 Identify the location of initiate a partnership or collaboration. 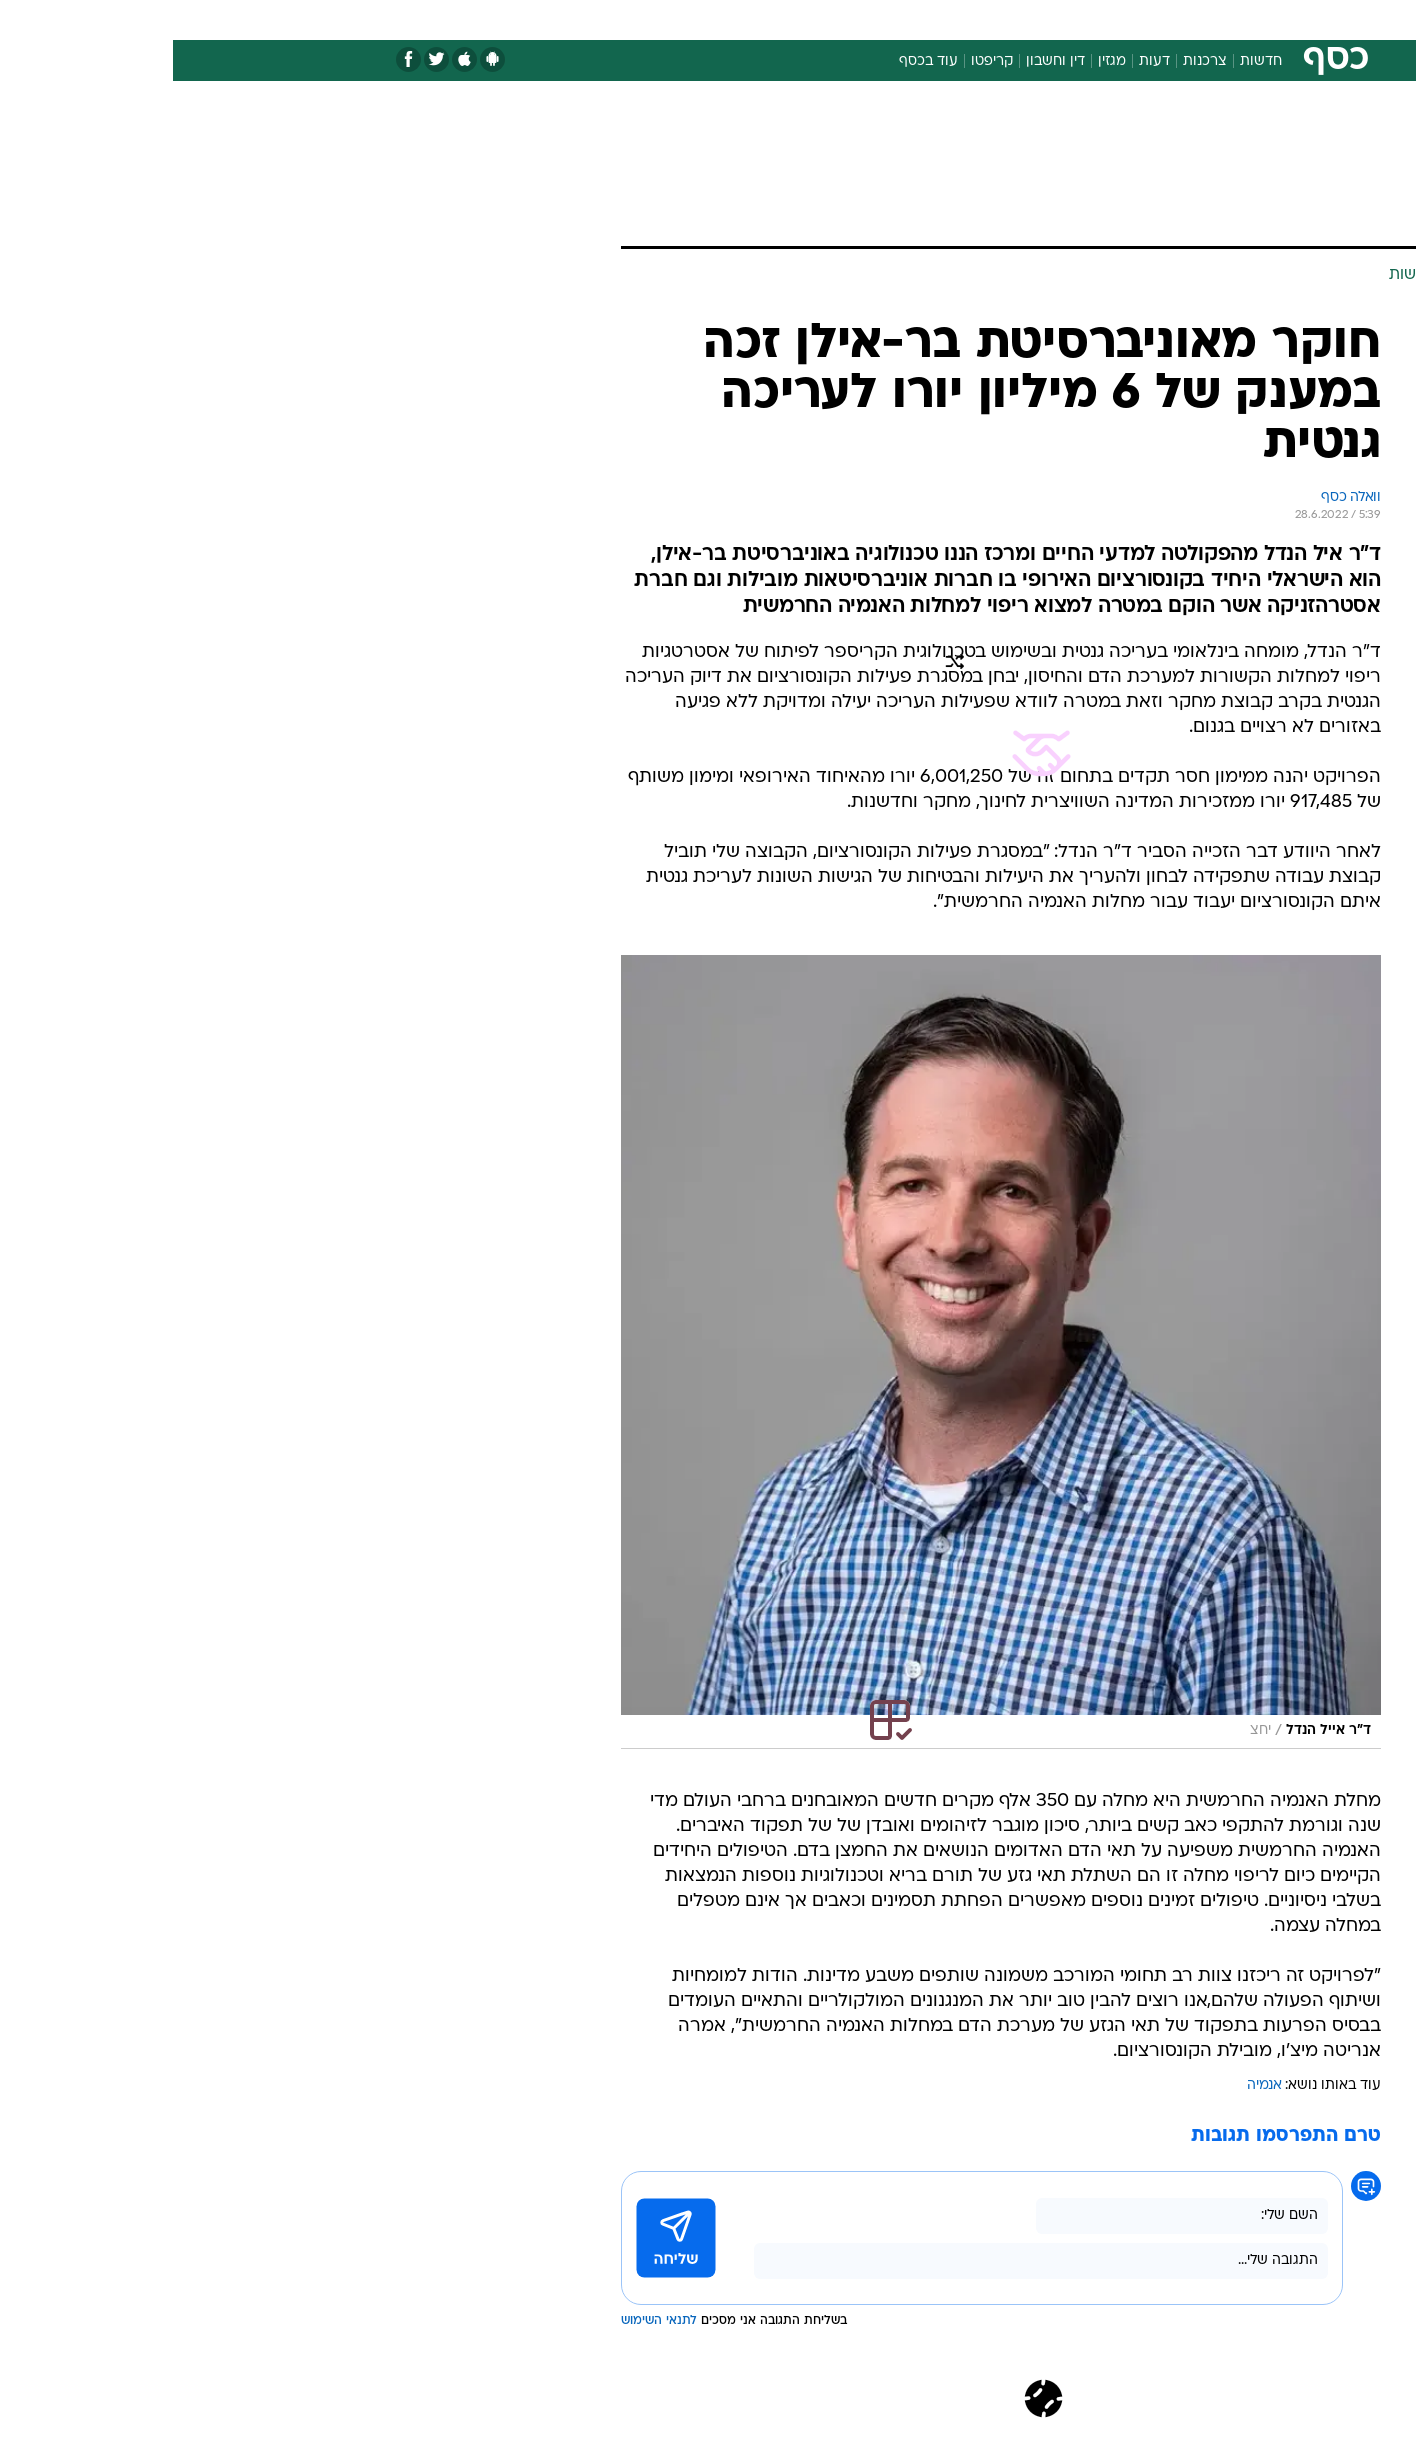
(1041, 752).